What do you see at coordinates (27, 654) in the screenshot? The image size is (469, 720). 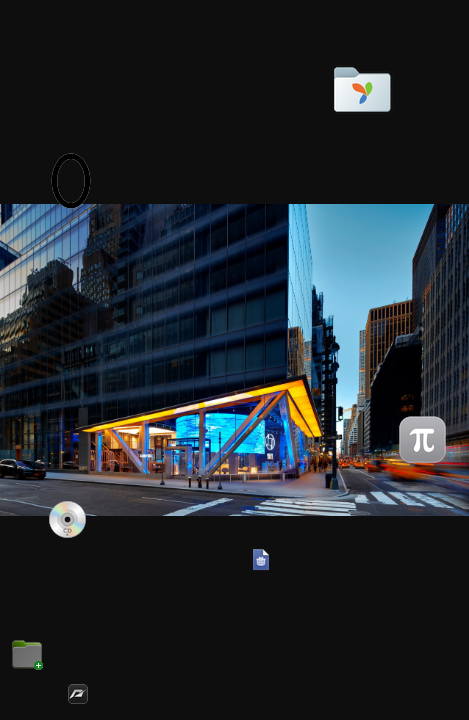 I see `create a new folder` at bounding box center [27, 654].